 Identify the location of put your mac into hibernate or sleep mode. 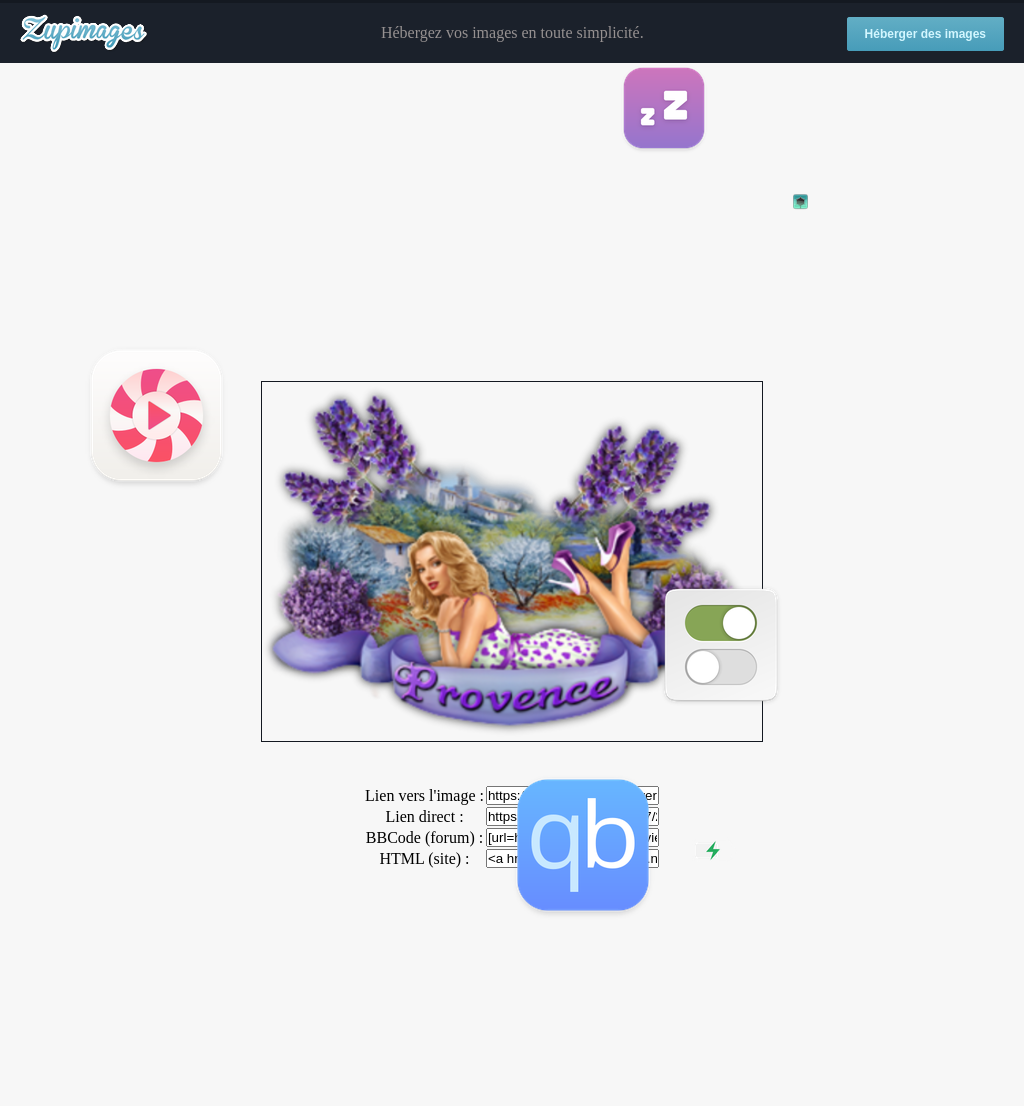
(664, 108).